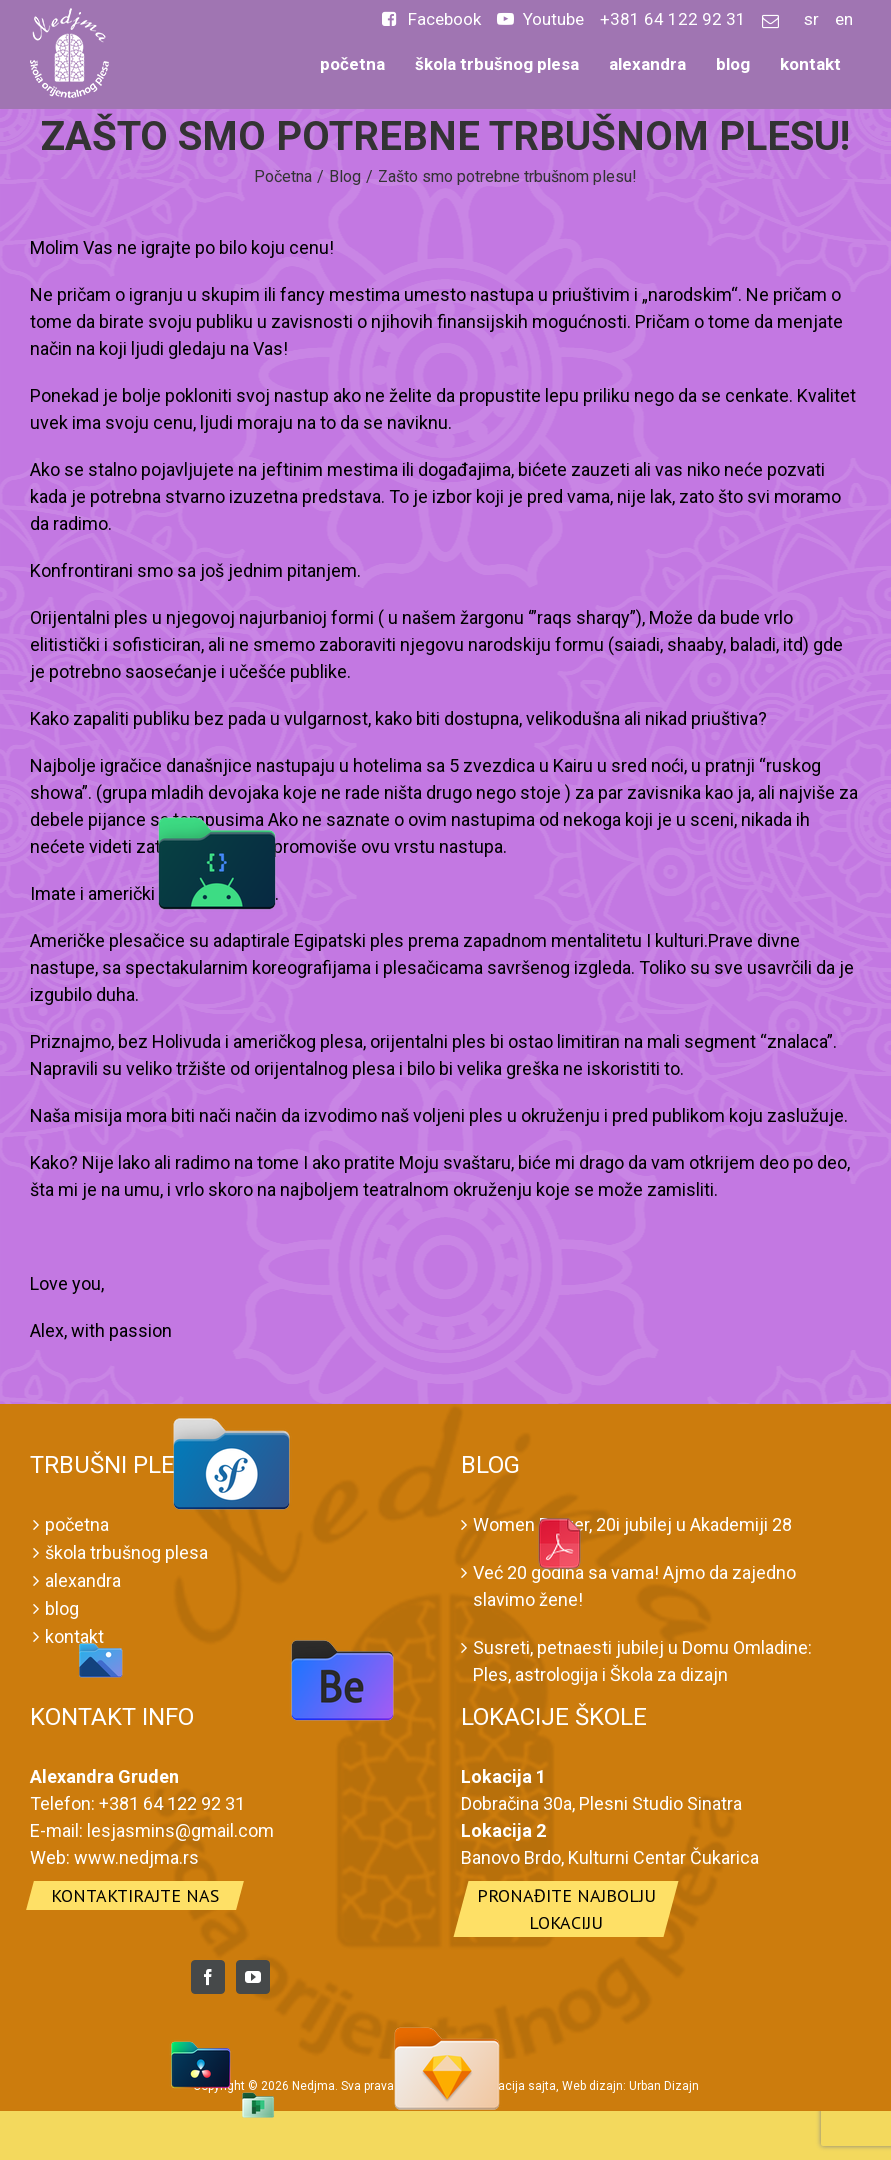  Describe the element at coordinates (559, 1543) in the screenshot. I see `a compressed pdf file` at that location.